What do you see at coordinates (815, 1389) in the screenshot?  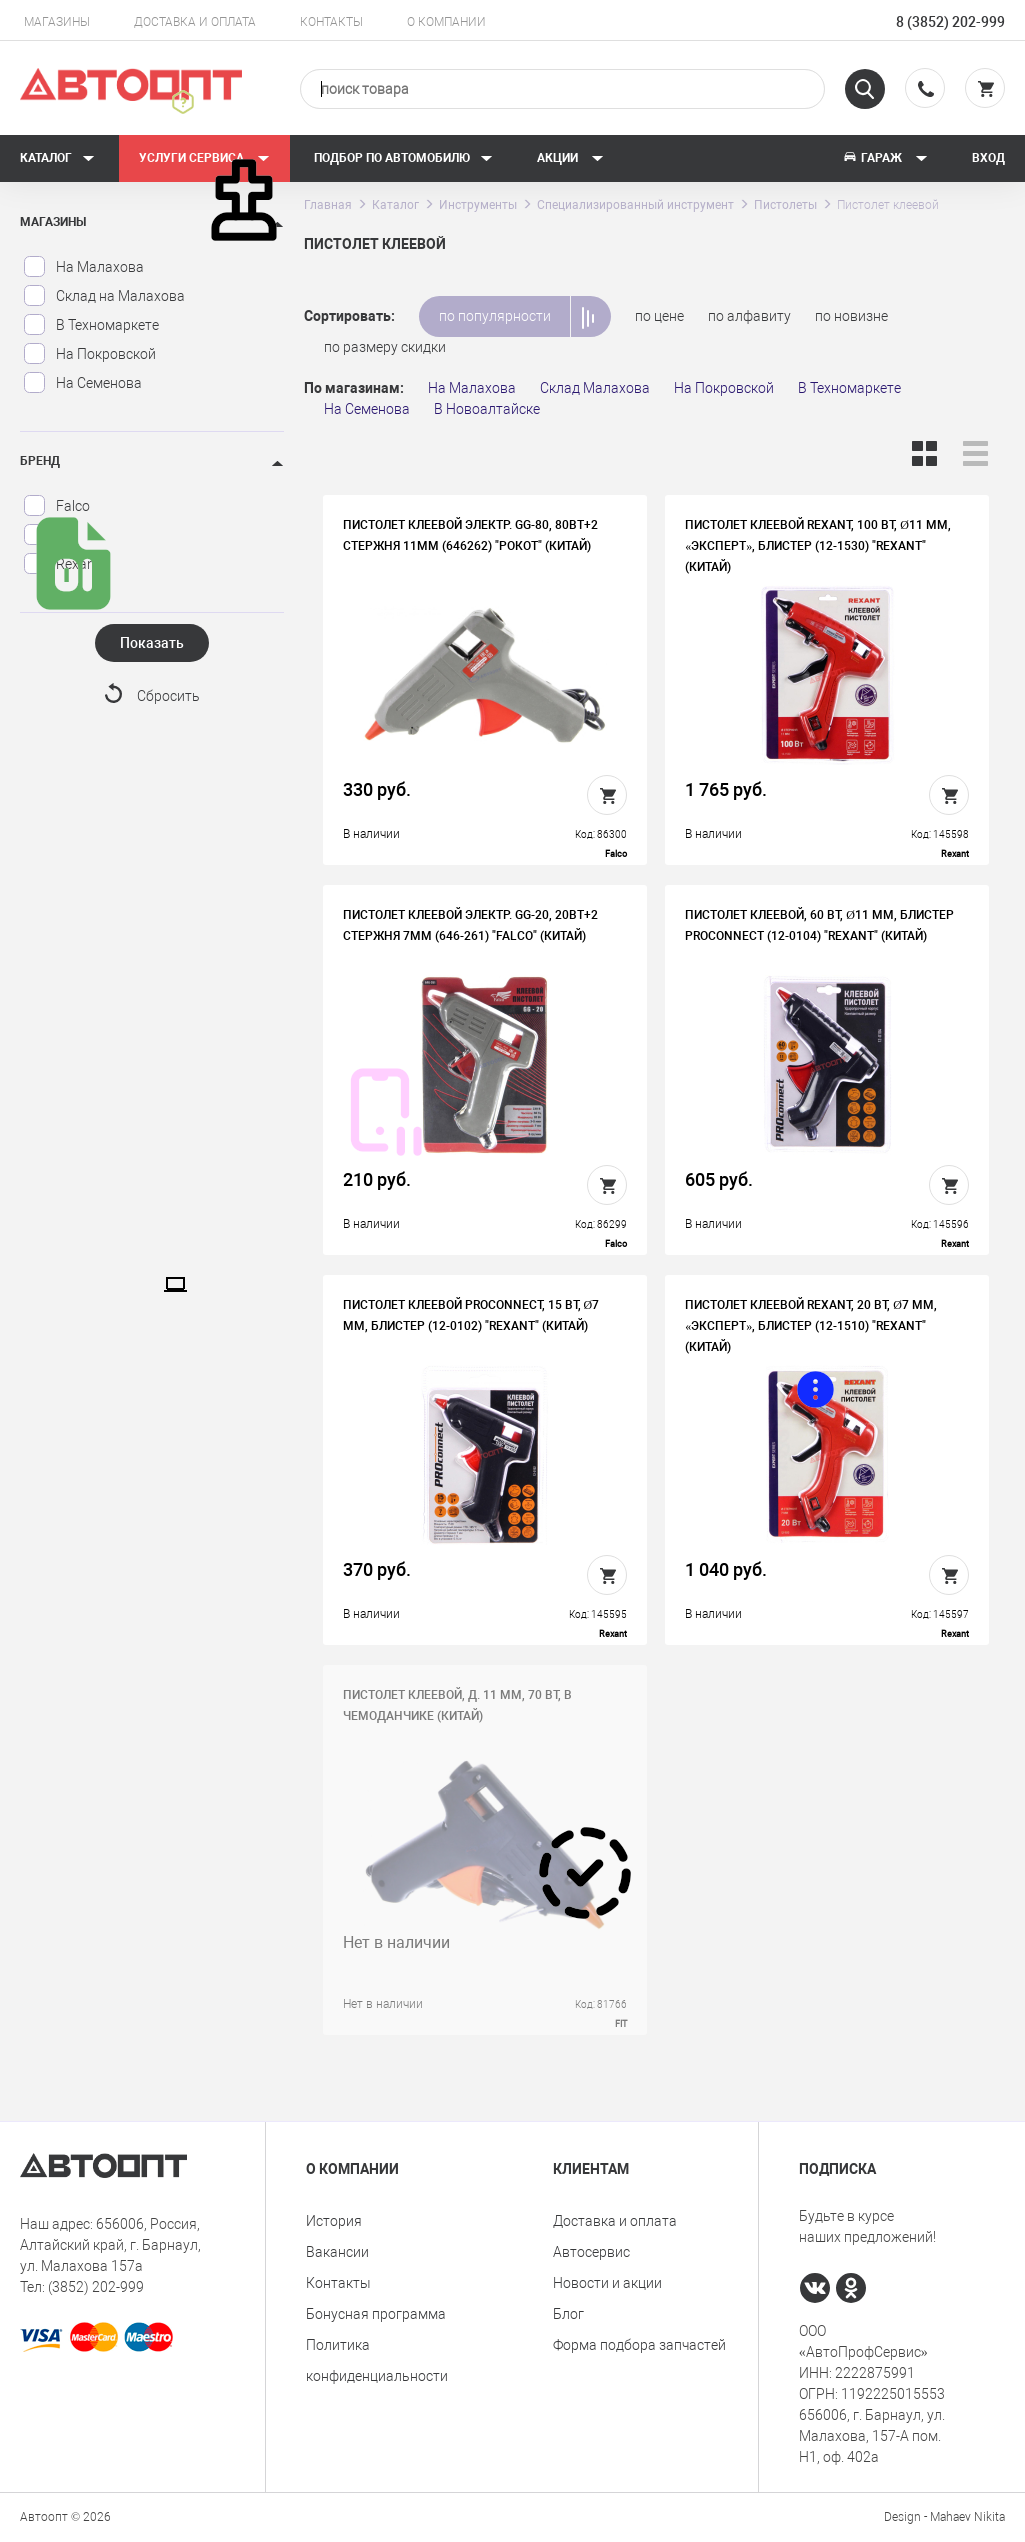 I see `open more options menu` at bounding box center [815, 1389].